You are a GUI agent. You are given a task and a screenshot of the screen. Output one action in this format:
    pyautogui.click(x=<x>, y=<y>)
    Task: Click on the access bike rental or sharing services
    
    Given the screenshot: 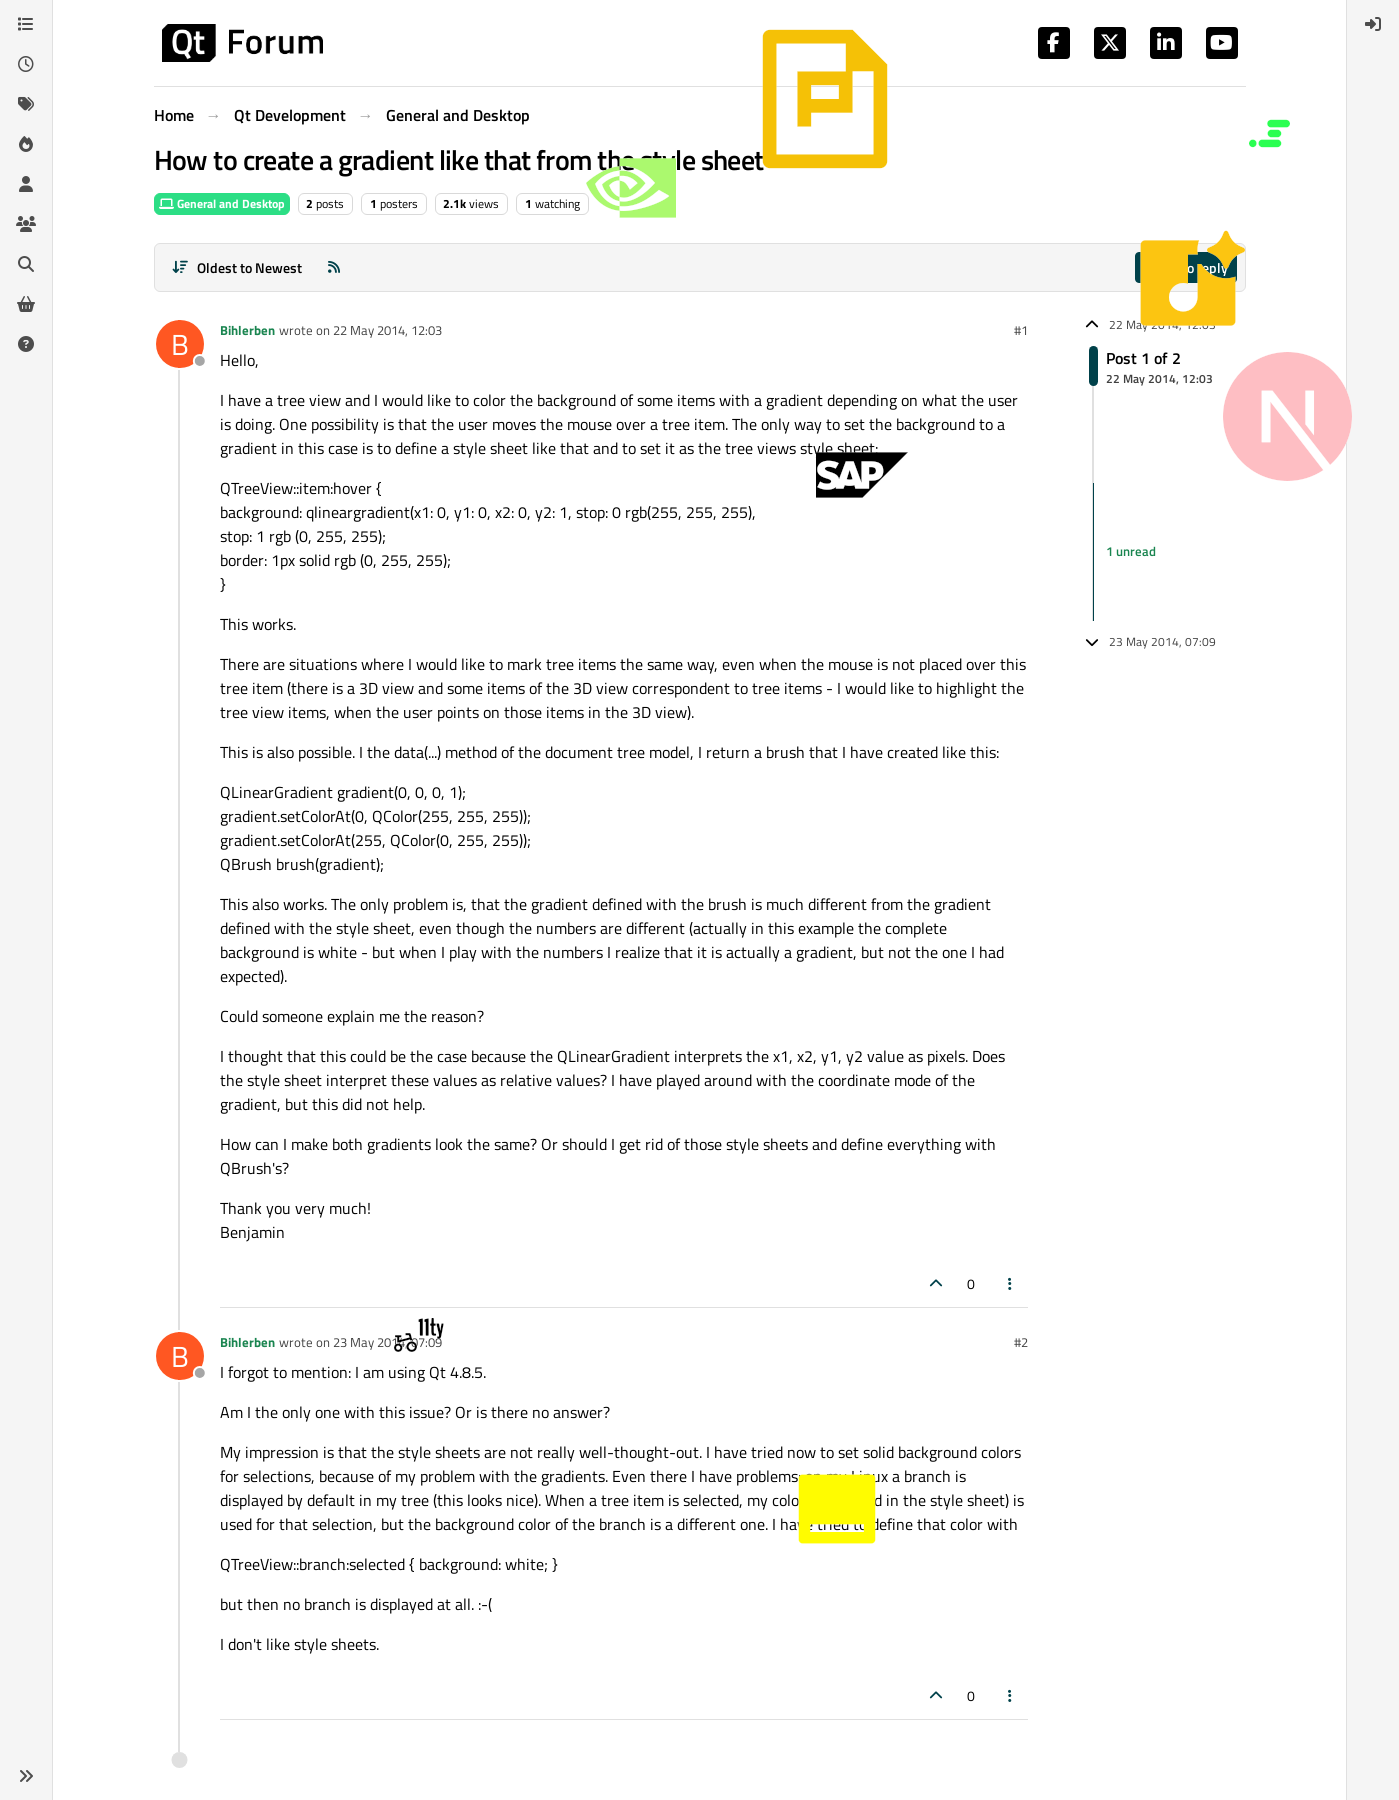 What is the action you would take?
    pyautogui.click(x=405, y=1342)
    